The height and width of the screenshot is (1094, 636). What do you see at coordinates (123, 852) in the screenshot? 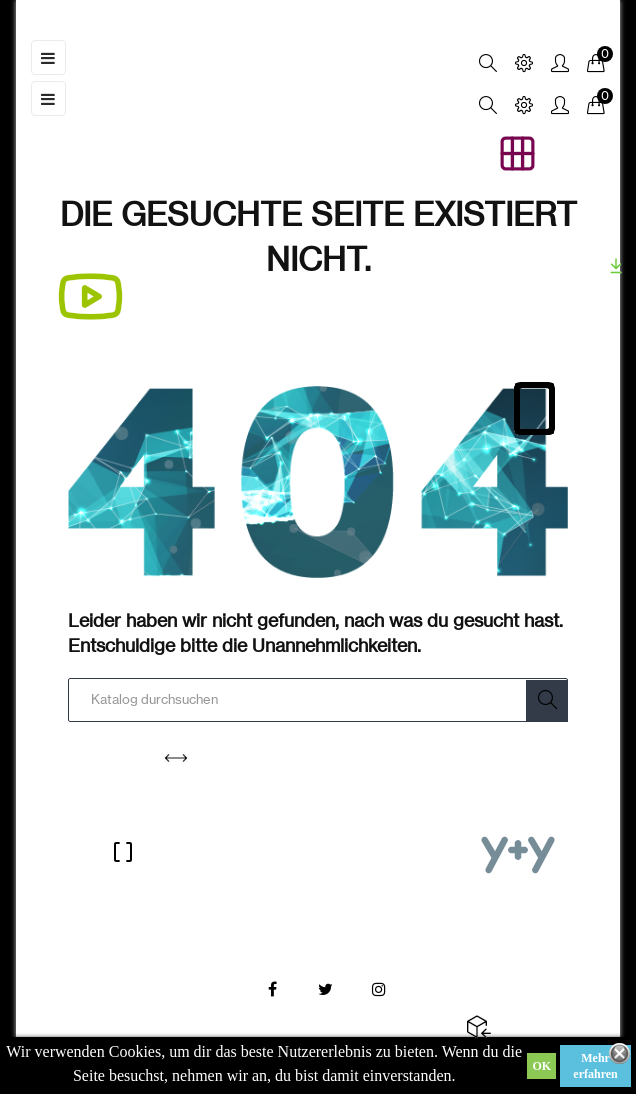
I see `insert or edit code brackets` at bounding box center [123, 852].